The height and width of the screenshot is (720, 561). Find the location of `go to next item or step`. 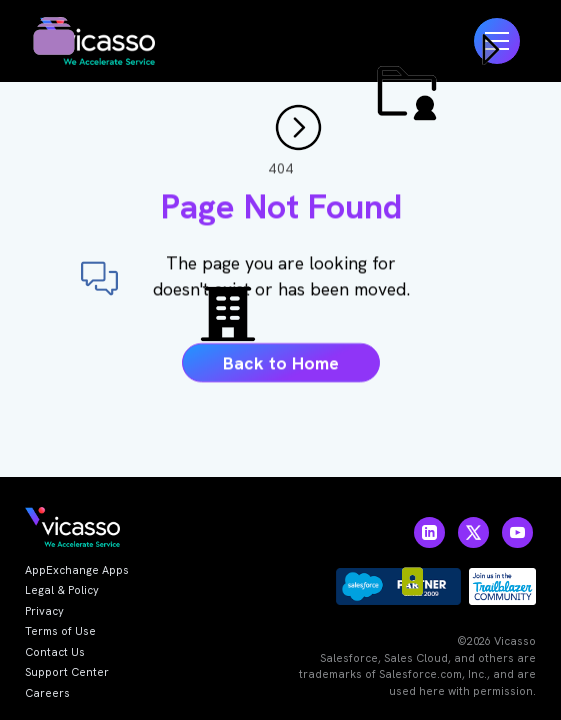

go to next item or step is located at coordinates (298, 127).